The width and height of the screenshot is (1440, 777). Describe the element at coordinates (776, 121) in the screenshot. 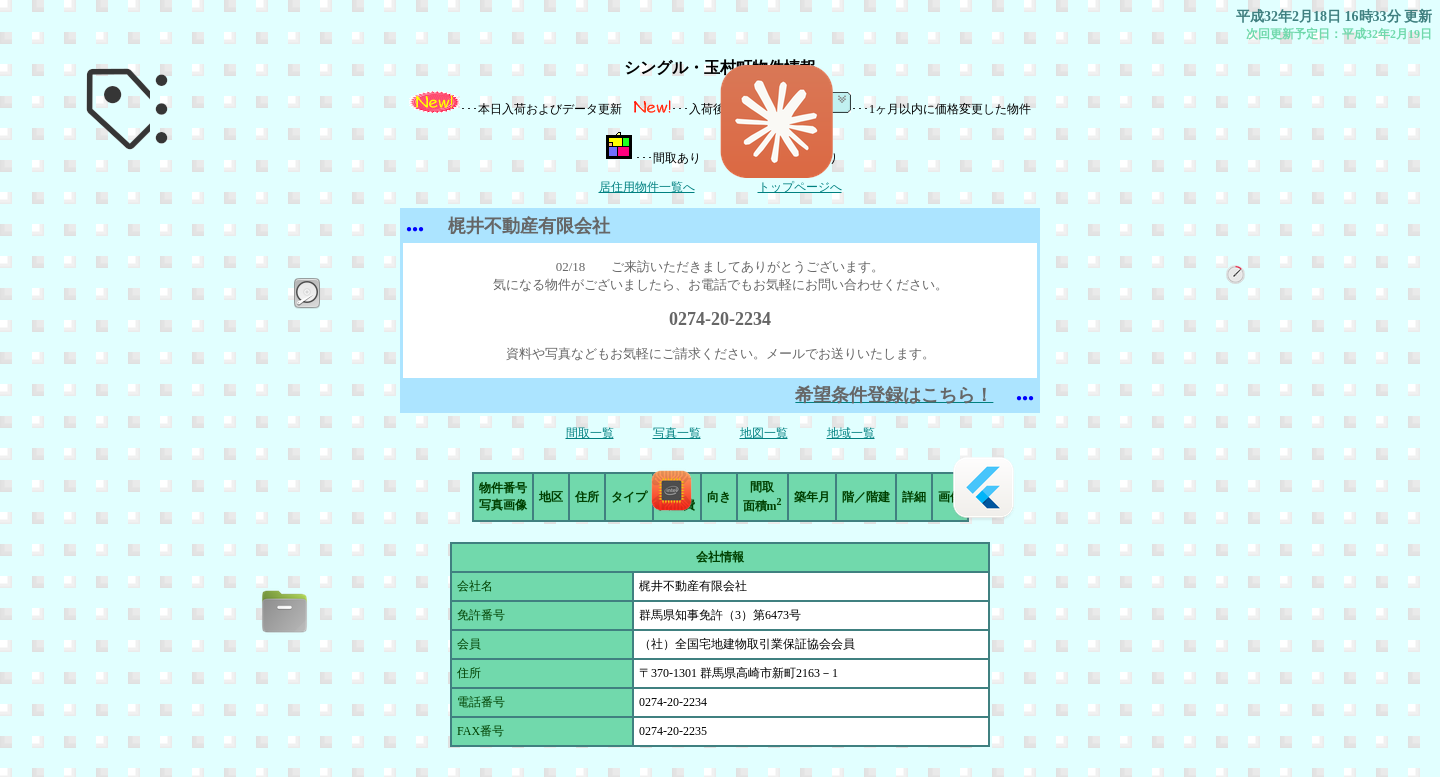

I see `open the Claude AI assistant app` at that location.